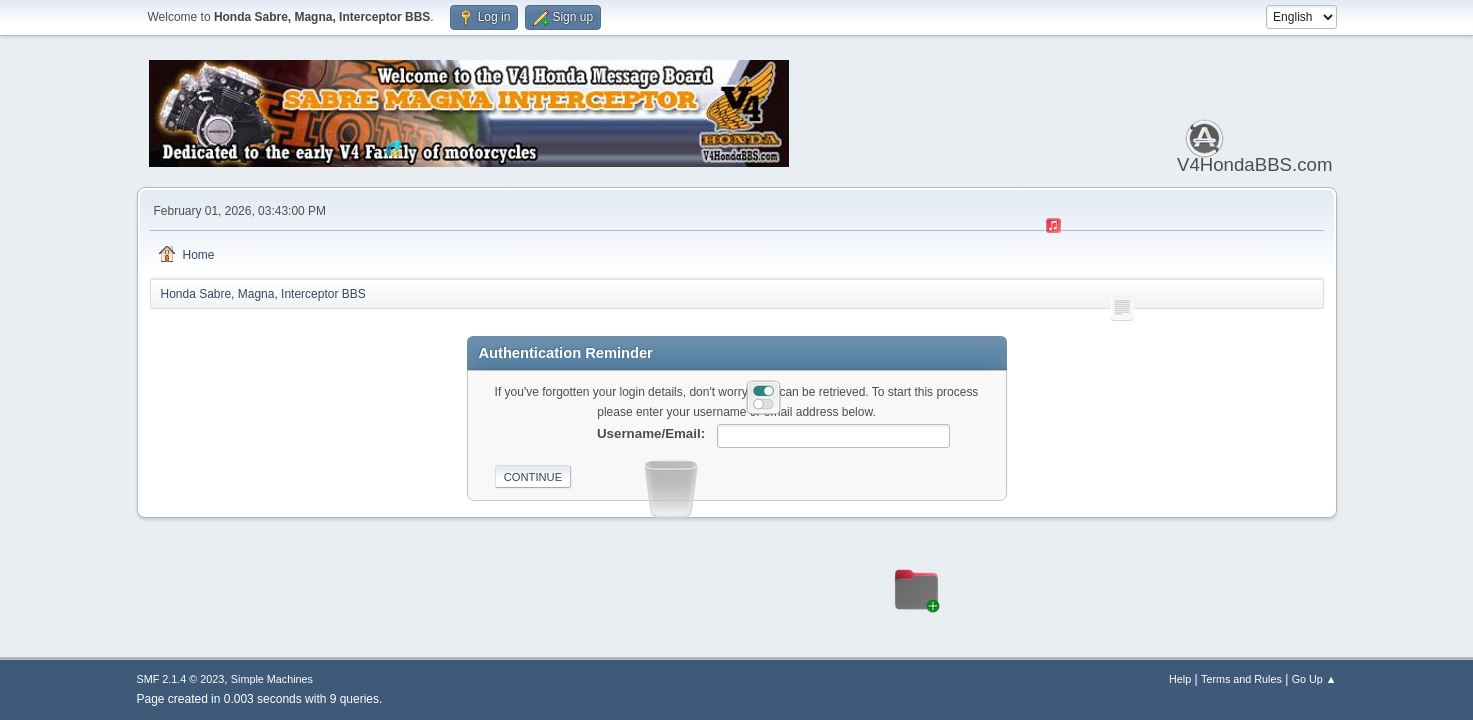 The height and width of the screenshot is (720, 1473). Describe the element at coordinates (1122, 307) in the screenshot. I see `indicates a file or folder contains documents` at that location.